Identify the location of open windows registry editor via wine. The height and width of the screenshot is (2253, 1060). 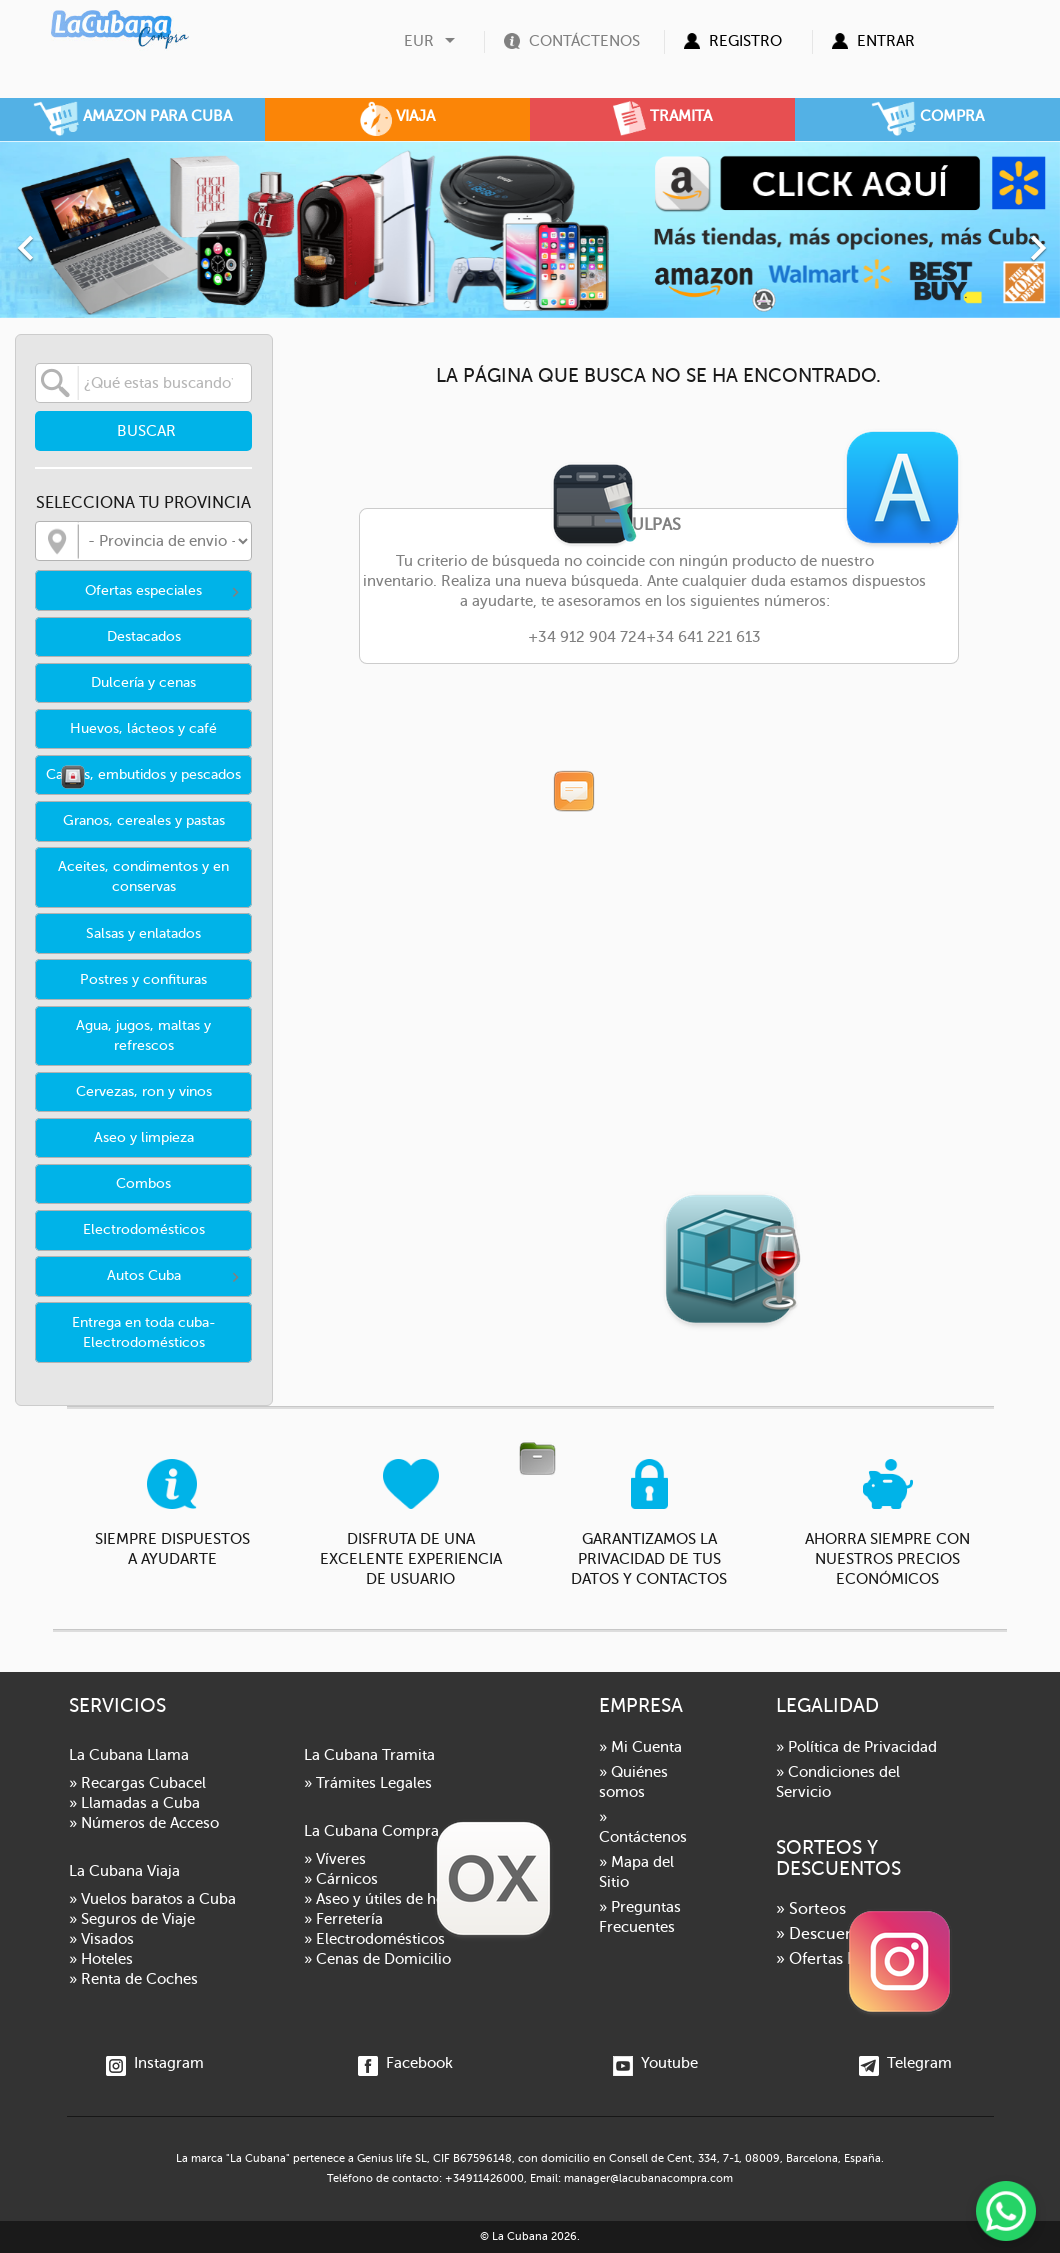
(730, 1259).